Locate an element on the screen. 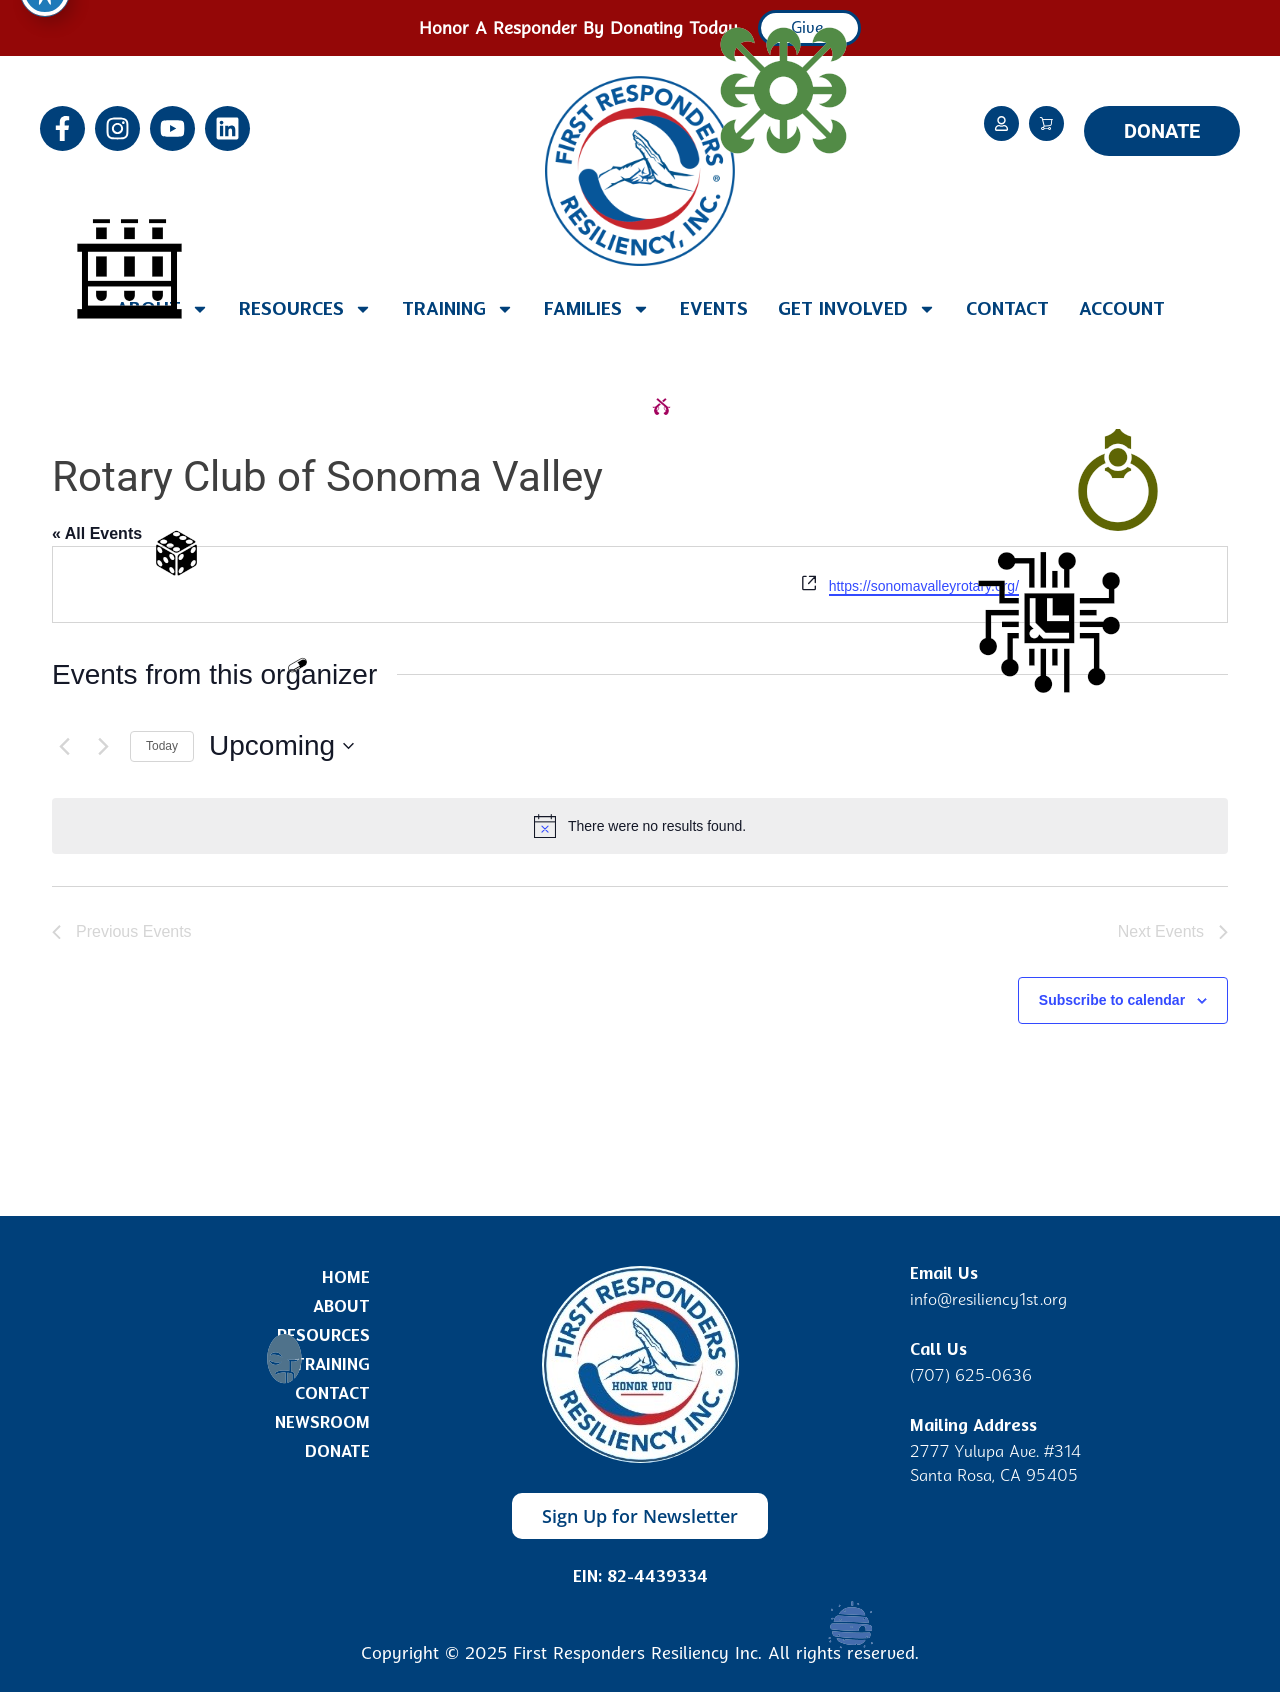 This screenshot has width=1280, height=1692. access laboratory or science features is located at coordinates (129, 267).